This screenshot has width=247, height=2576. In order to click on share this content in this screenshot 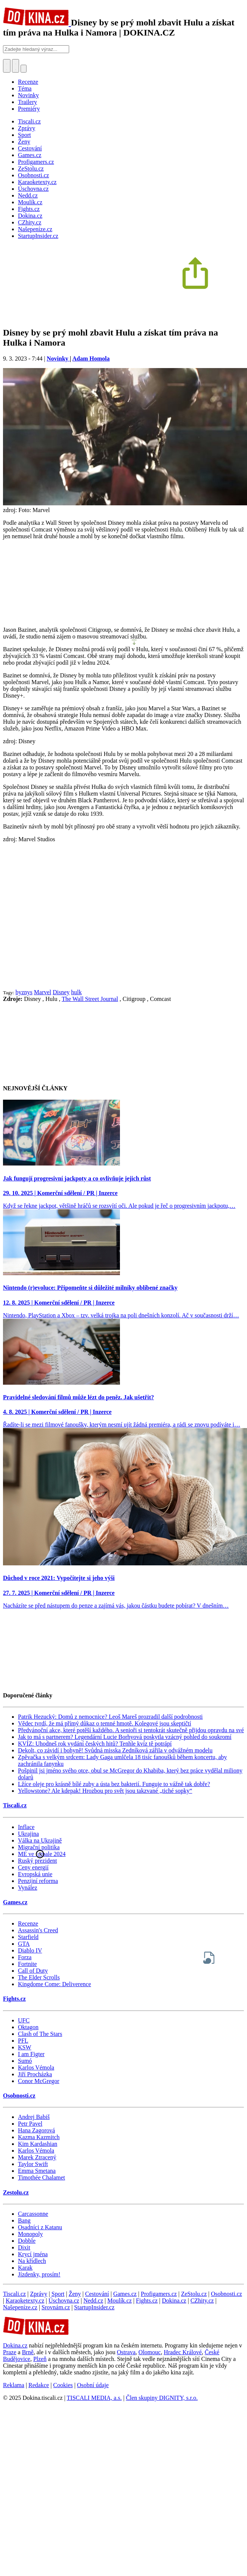, I will do `click(195, 274)`.